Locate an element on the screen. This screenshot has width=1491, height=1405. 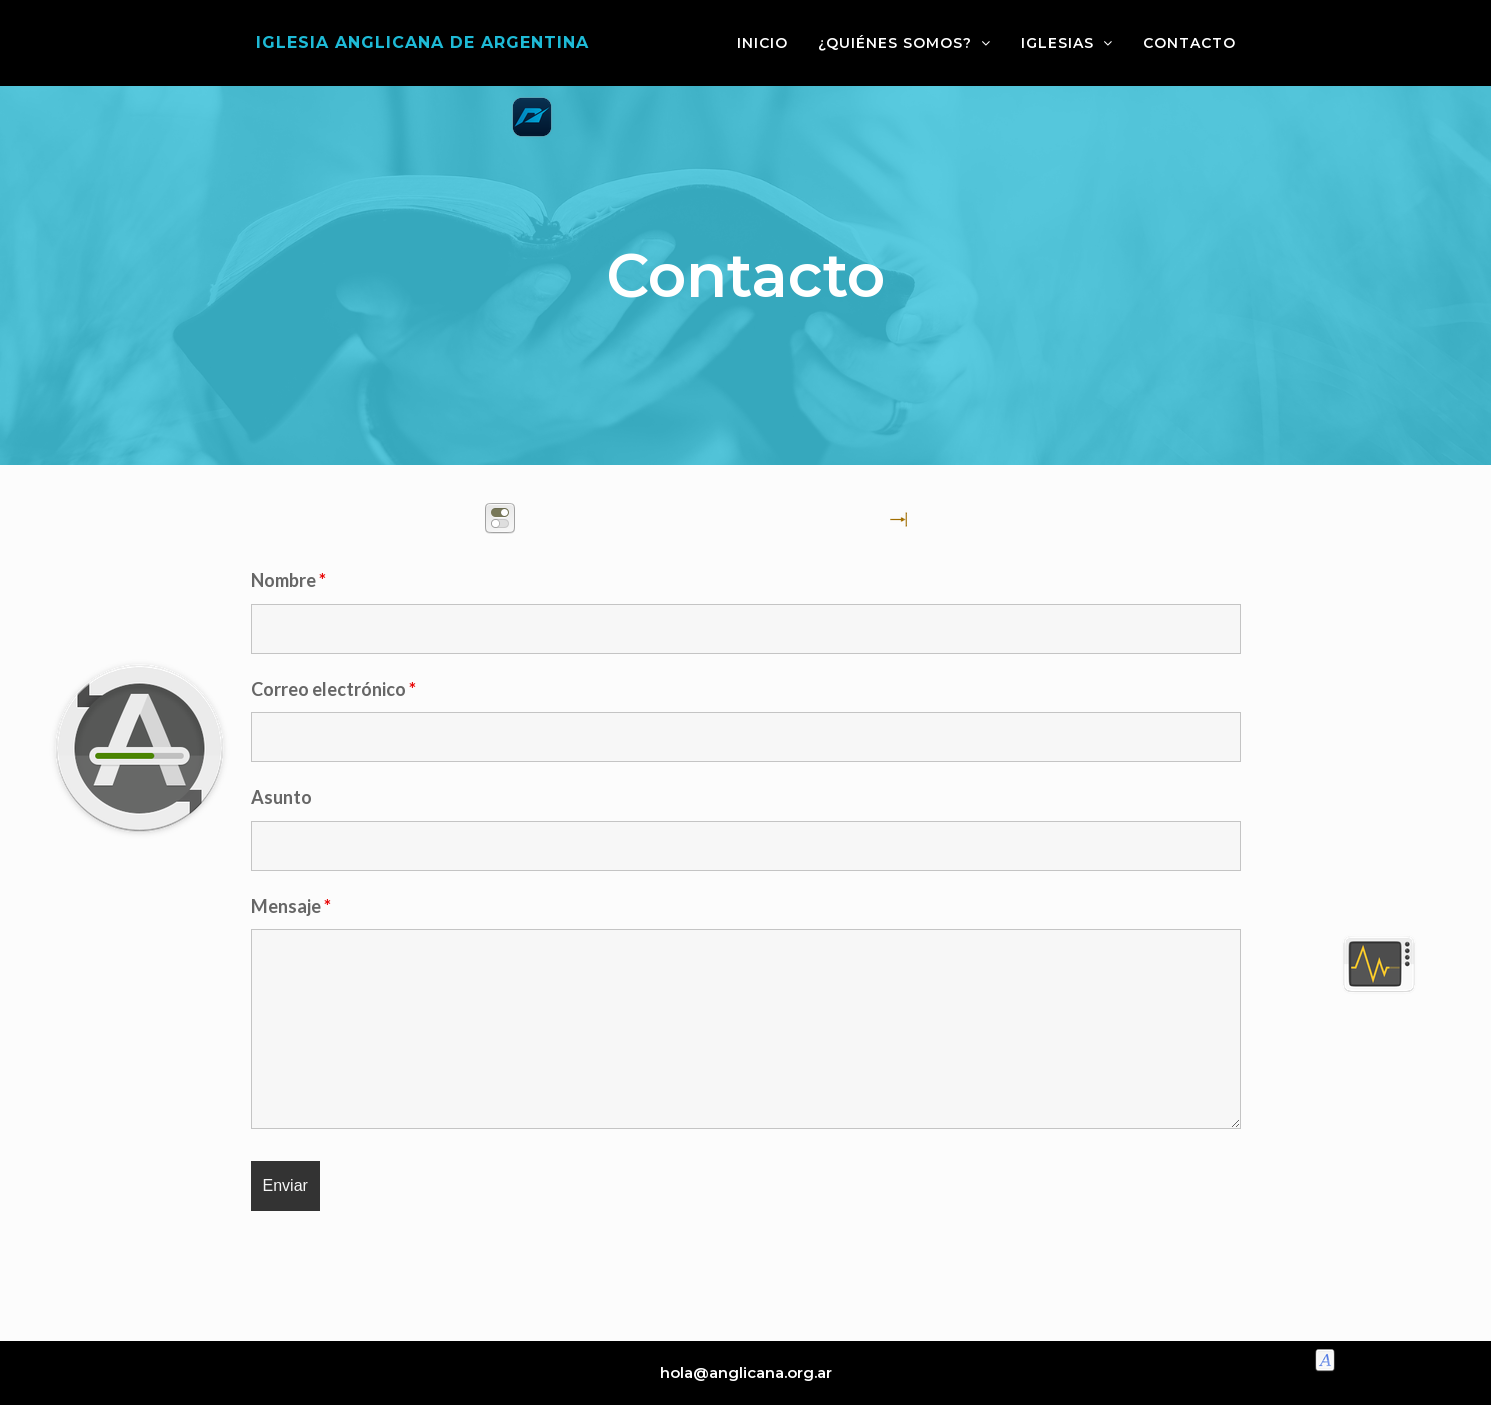
open system monitor application is located at coordinates (1379, 964).